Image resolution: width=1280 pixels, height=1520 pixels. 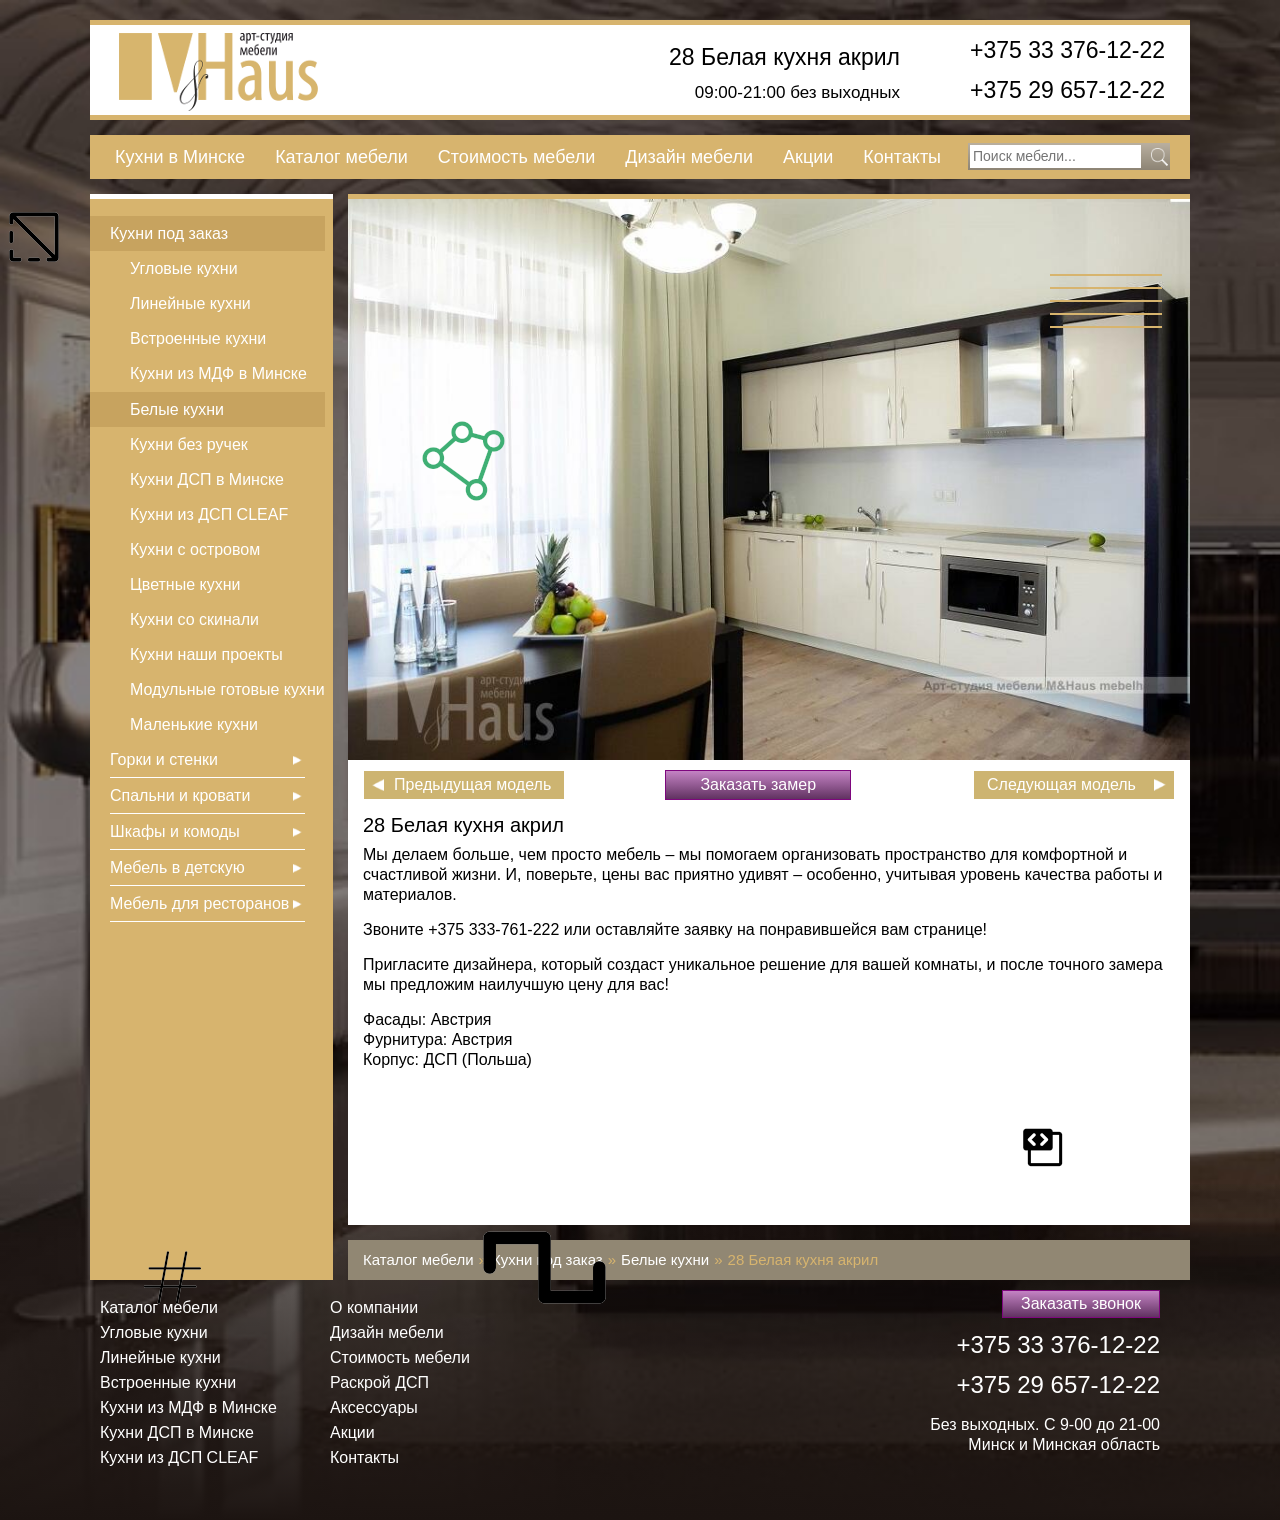 What do you see at coordinates (1045, 1149) in the screenshot?
I see `insert a code block` at bounding box center [1045, 1149].